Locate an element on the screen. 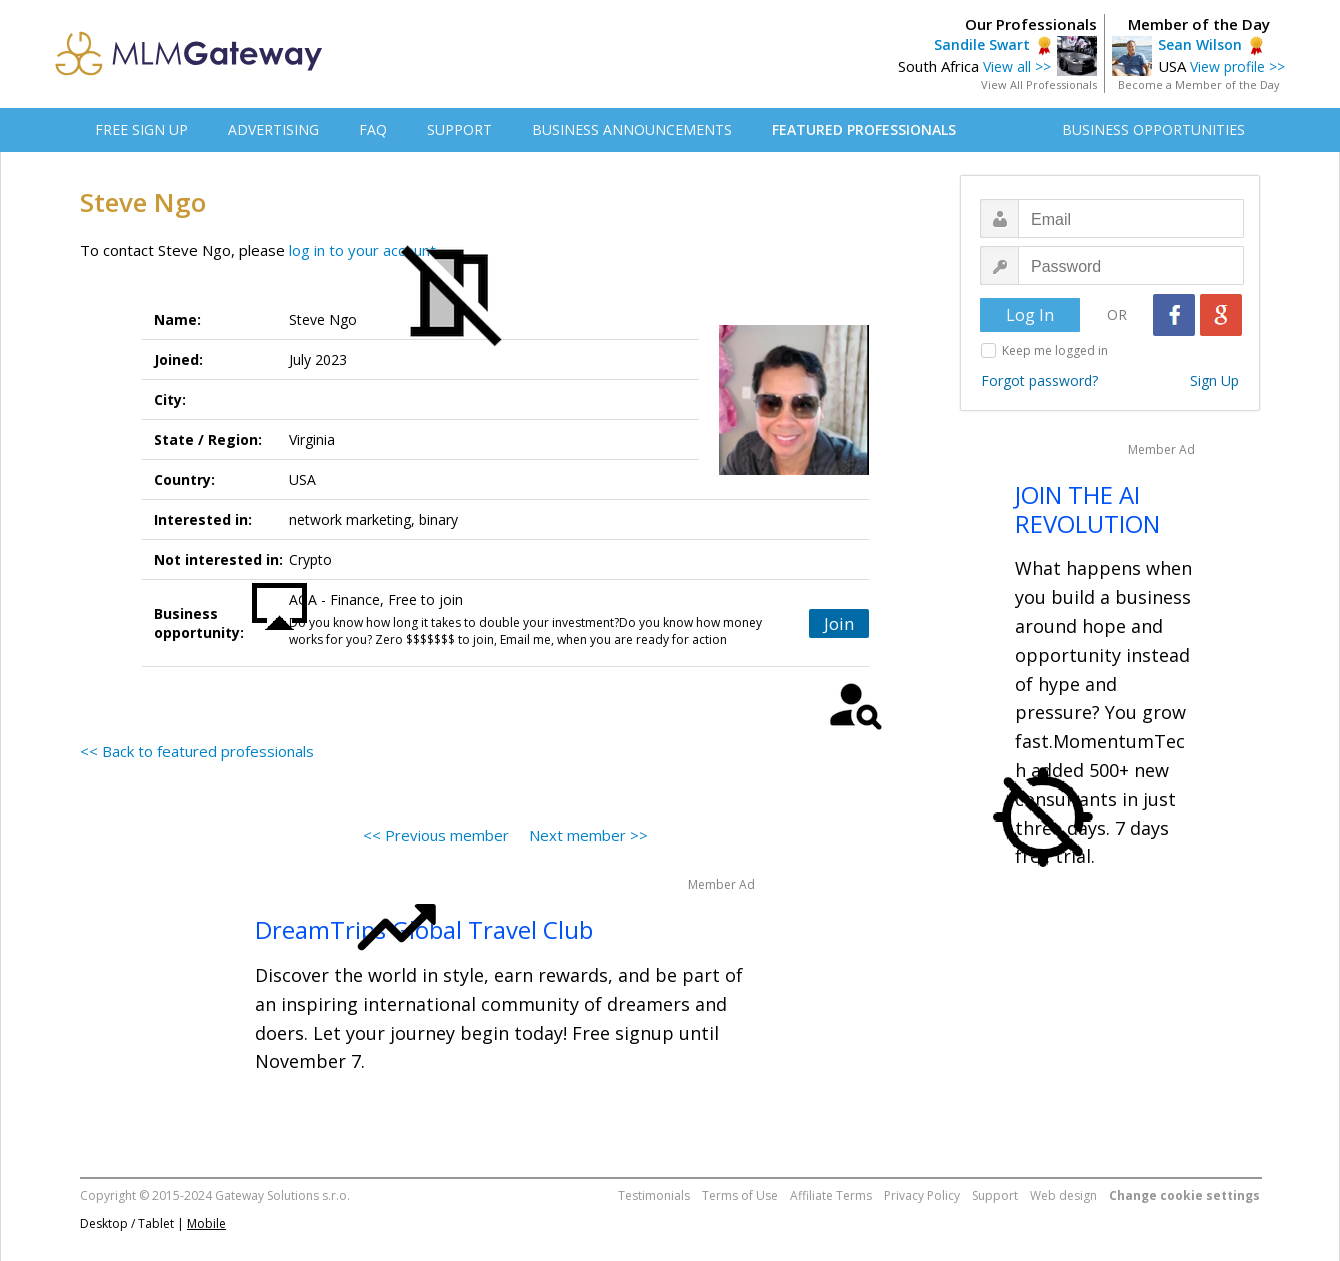  meeting room unavailable is located at coordinates (454, 293).